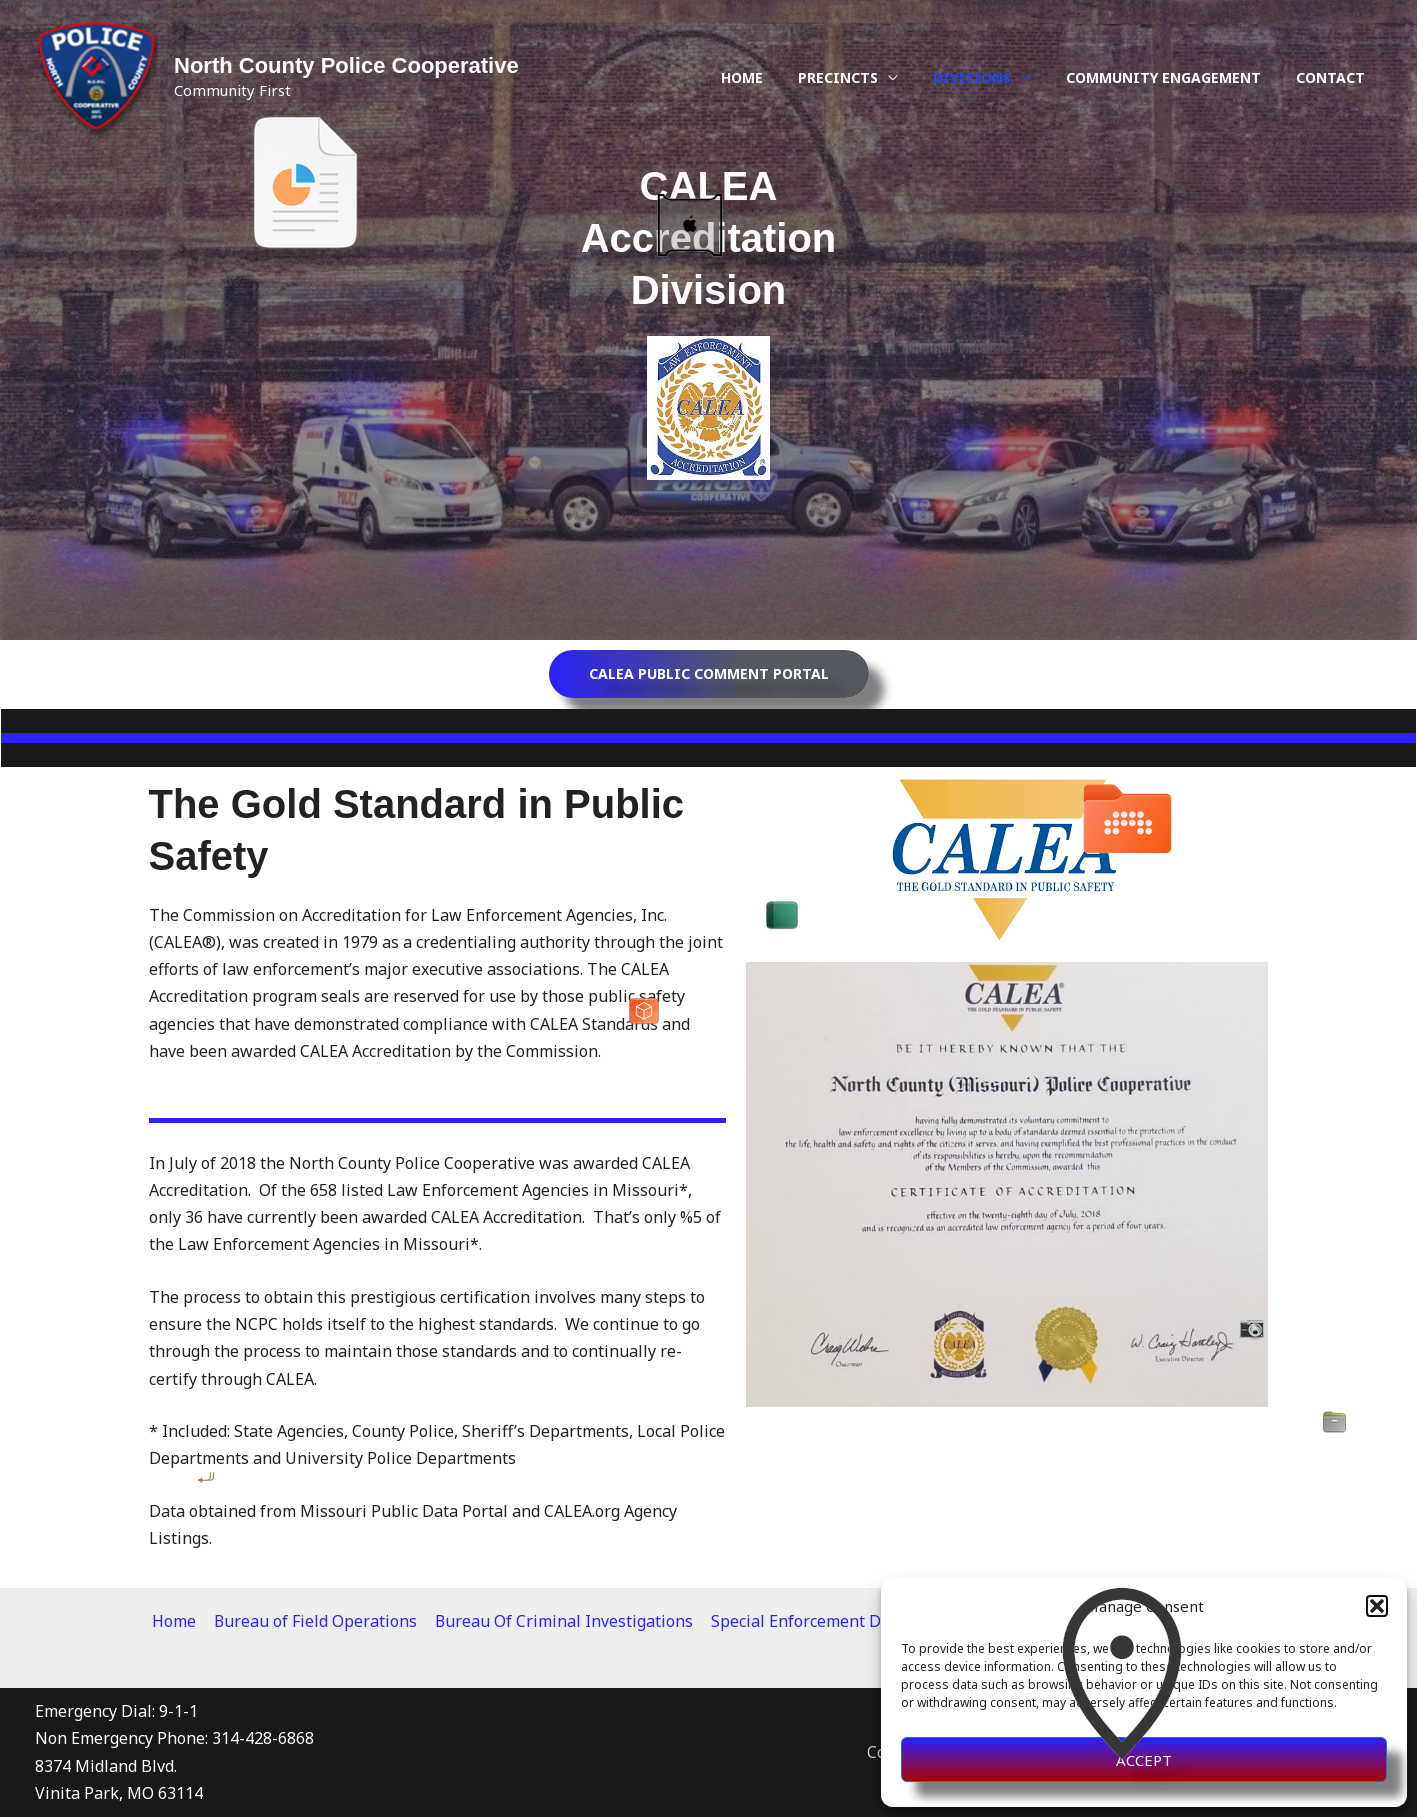 The width and height of the screenshot is (1417, 1817). I want to click on access location settings, so click(1122, 1671).